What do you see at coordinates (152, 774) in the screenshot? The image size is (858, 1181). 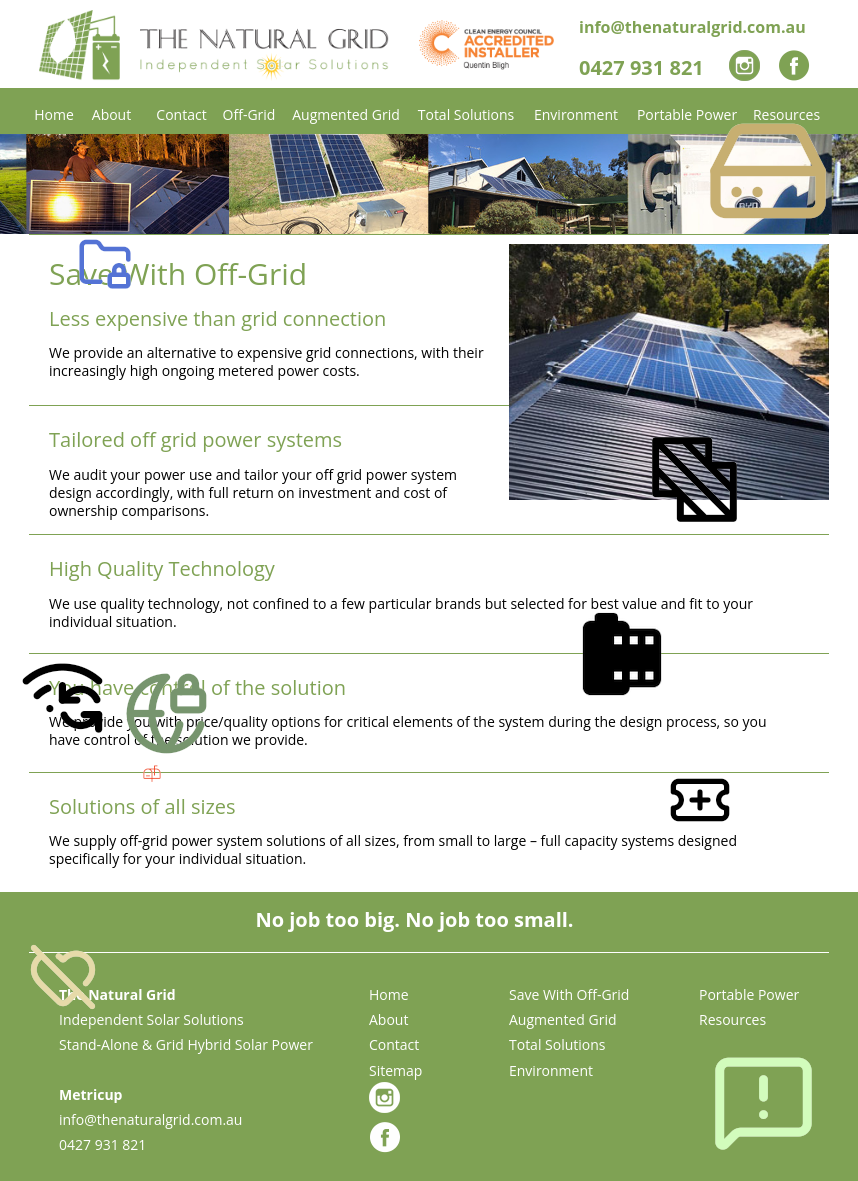 I see `access your mailbox or inbox` at bounding box center [152, 774].